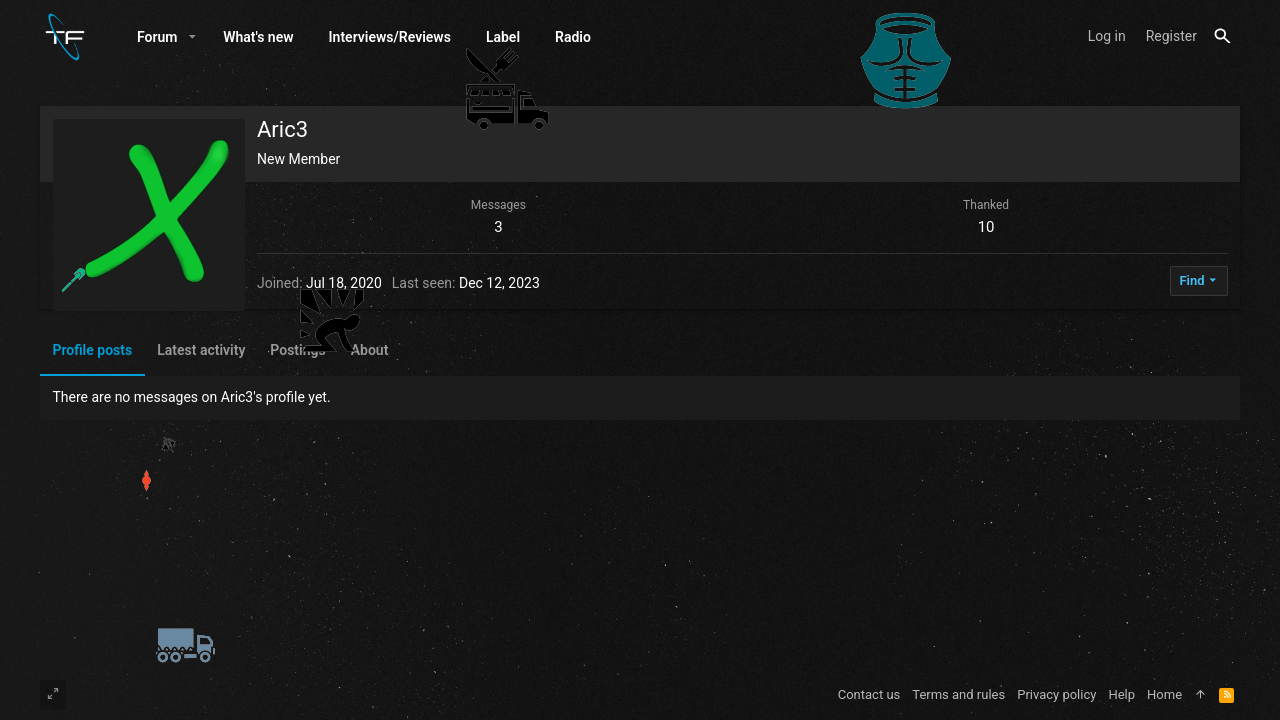 The width and height of the screenshot is (1280, 720). I want to click on indicates player has reached level two, so click(146, 480).